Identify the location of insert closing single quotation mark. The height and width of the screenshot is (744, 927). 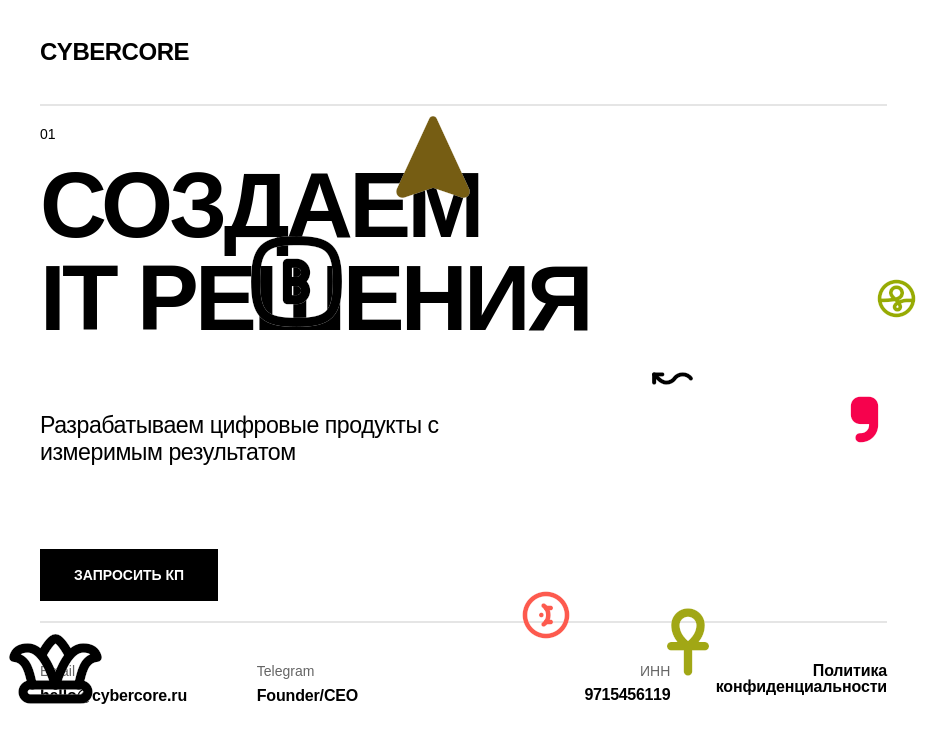
(864, 419).